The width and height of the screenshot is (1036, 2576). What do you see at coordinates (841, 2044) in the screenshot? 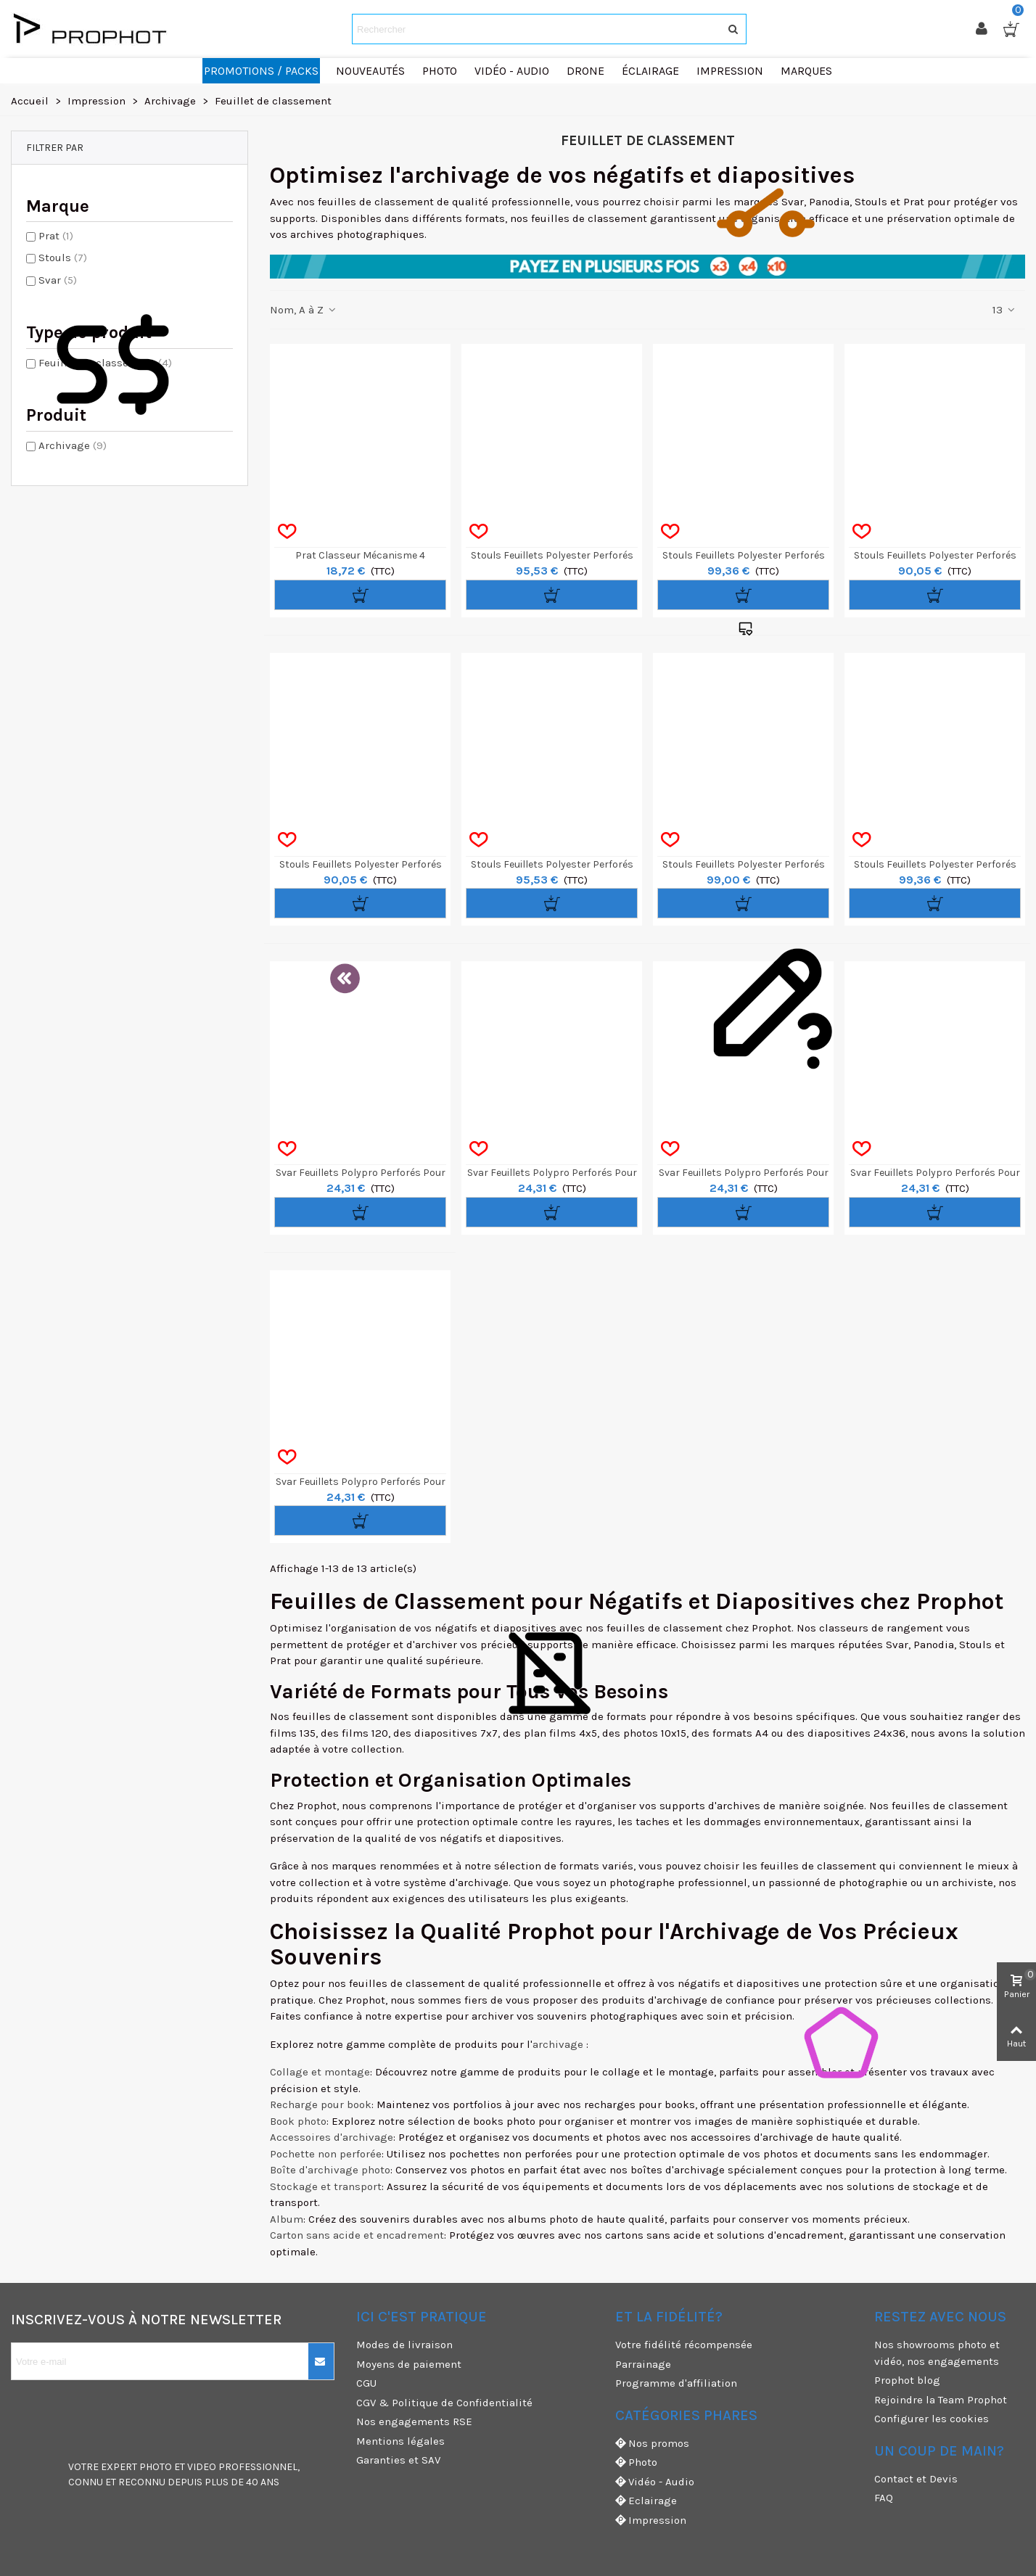
I see `pentagon shape indicator` at bounding box center [841, 2044].